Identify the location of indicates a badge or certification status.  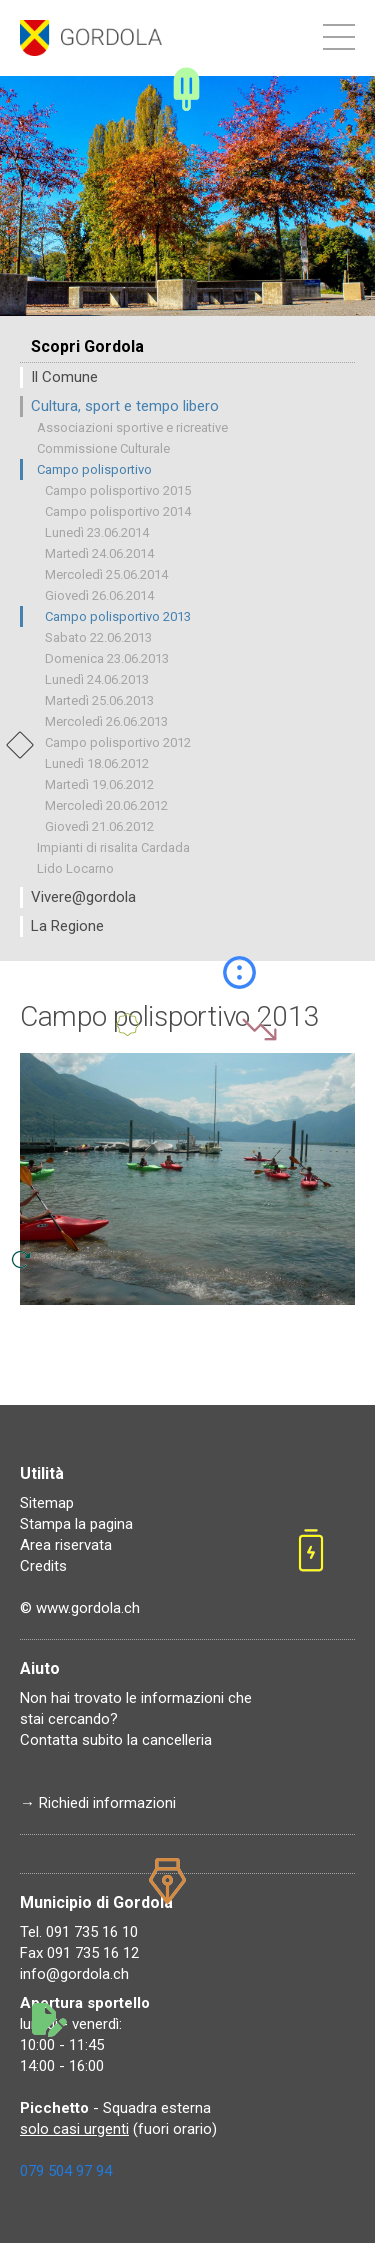
(127, 1024).